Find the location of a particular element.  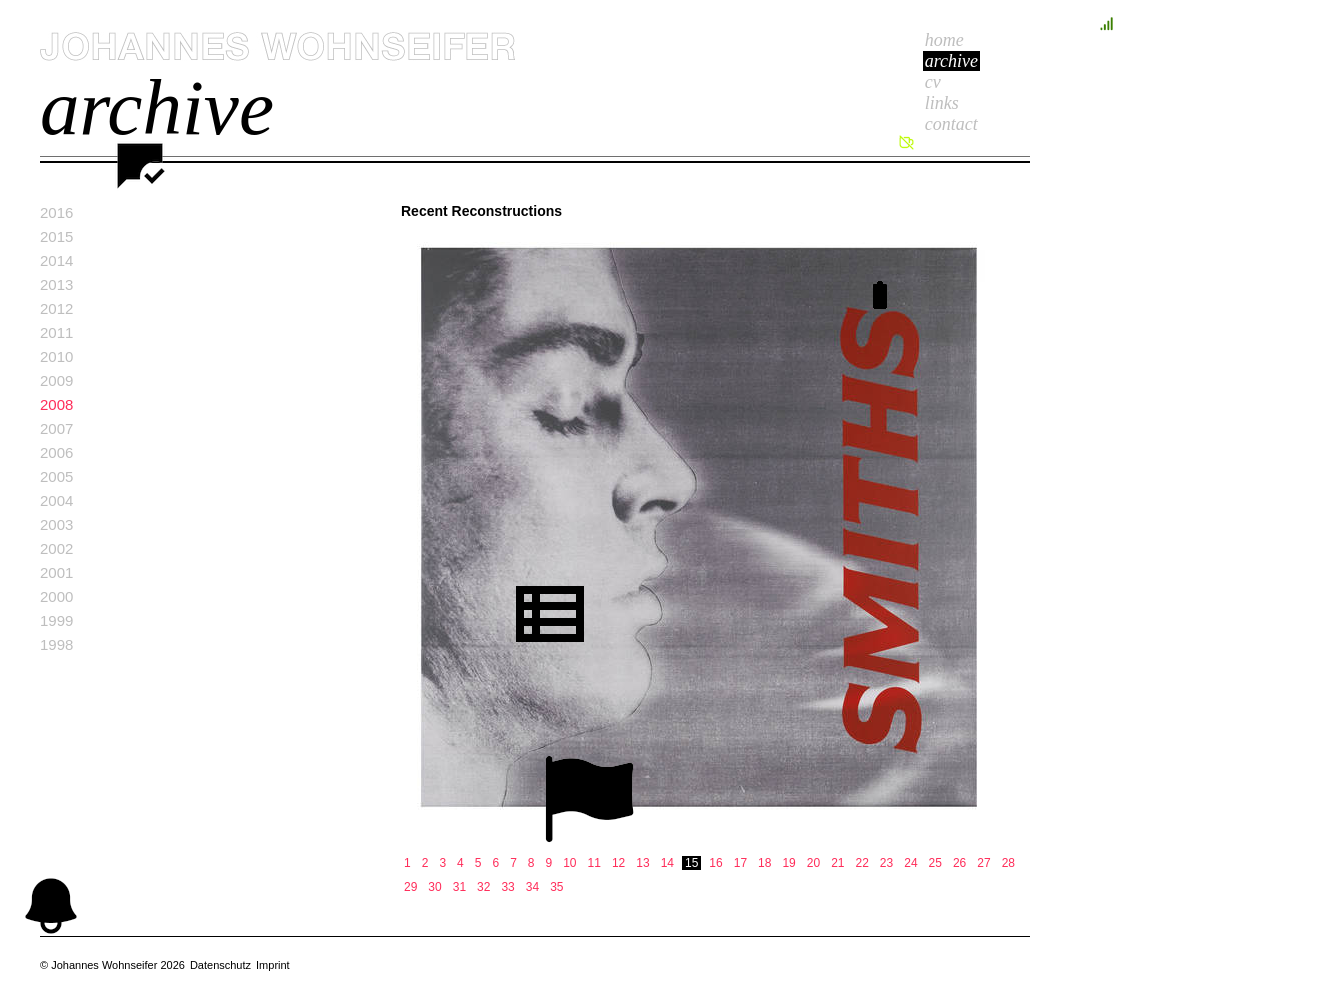

view current battery level is located at coordinates (880, 295).